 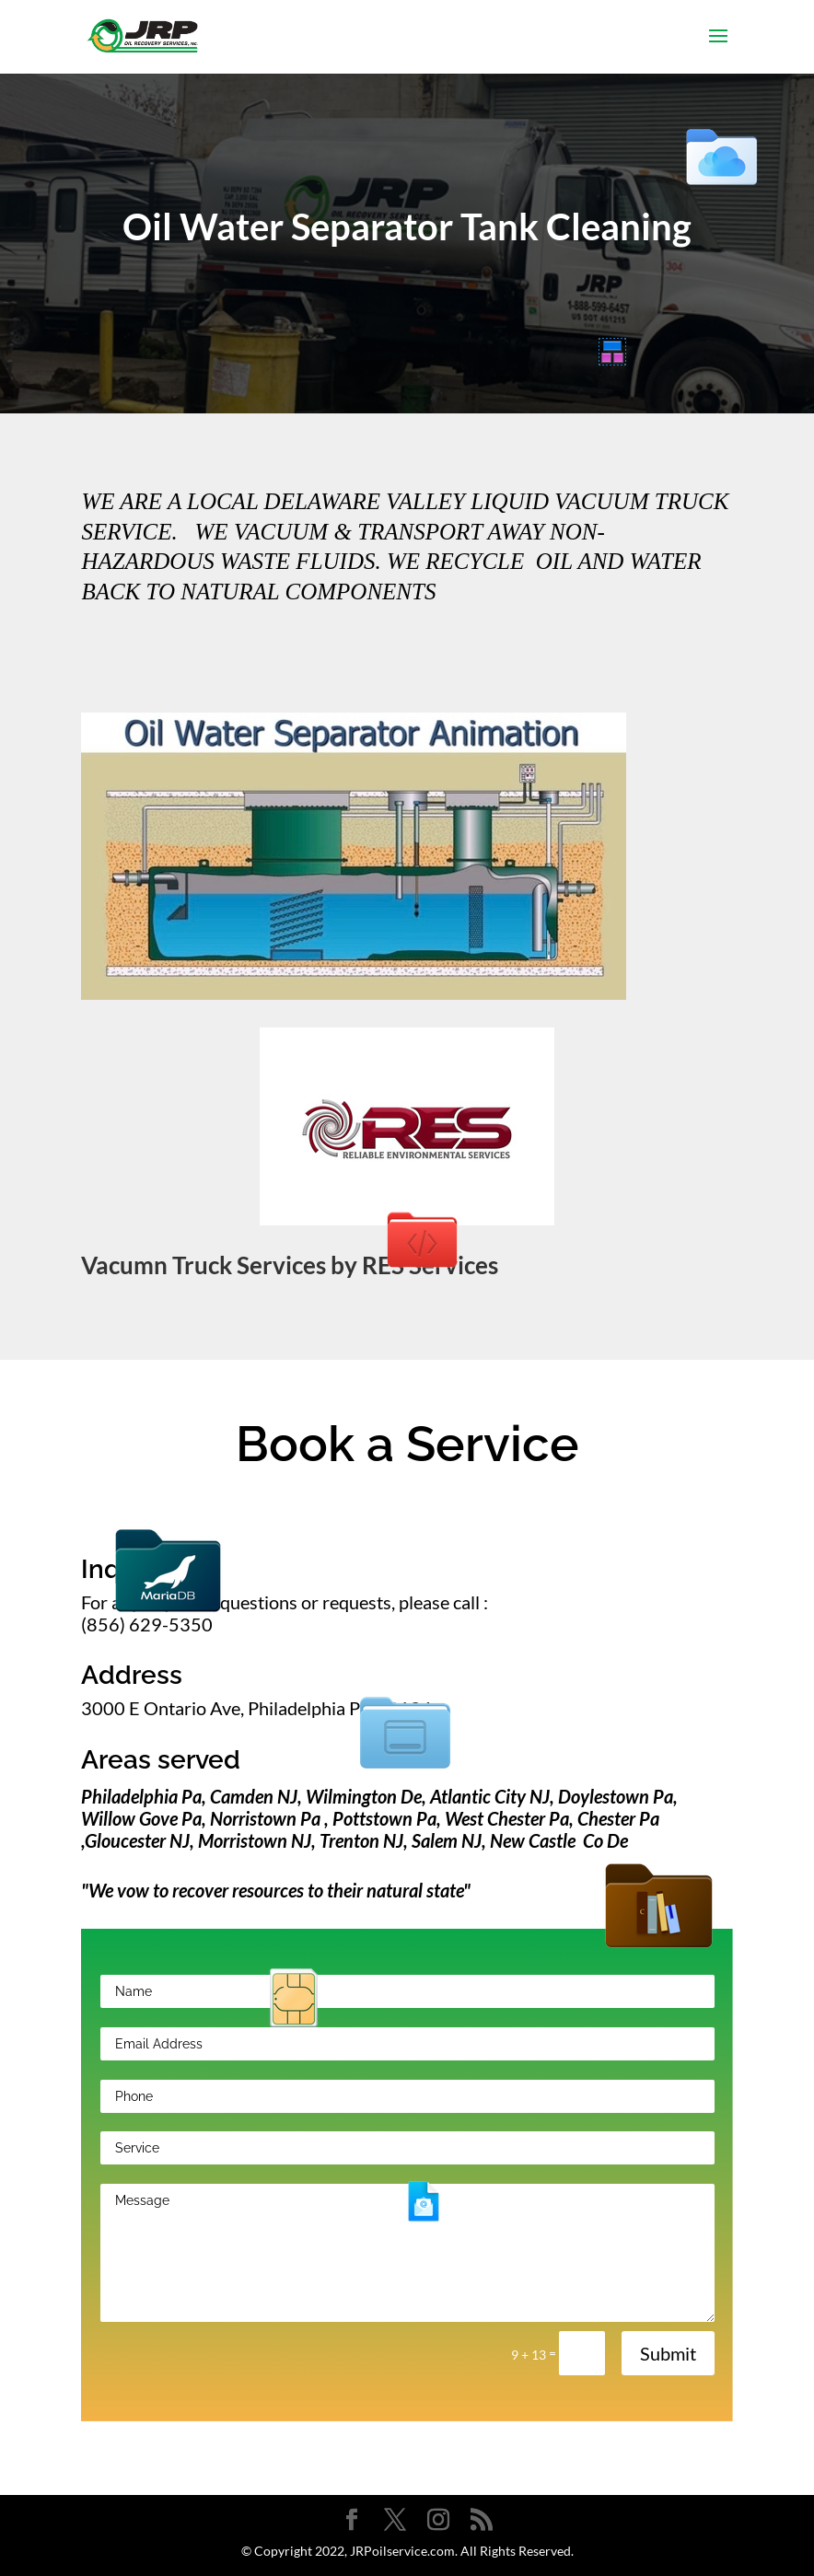 What do you see at coordinates (612, 352) in the screenshot?
I see `select all items in the current view` at bounding box center [612, 352].